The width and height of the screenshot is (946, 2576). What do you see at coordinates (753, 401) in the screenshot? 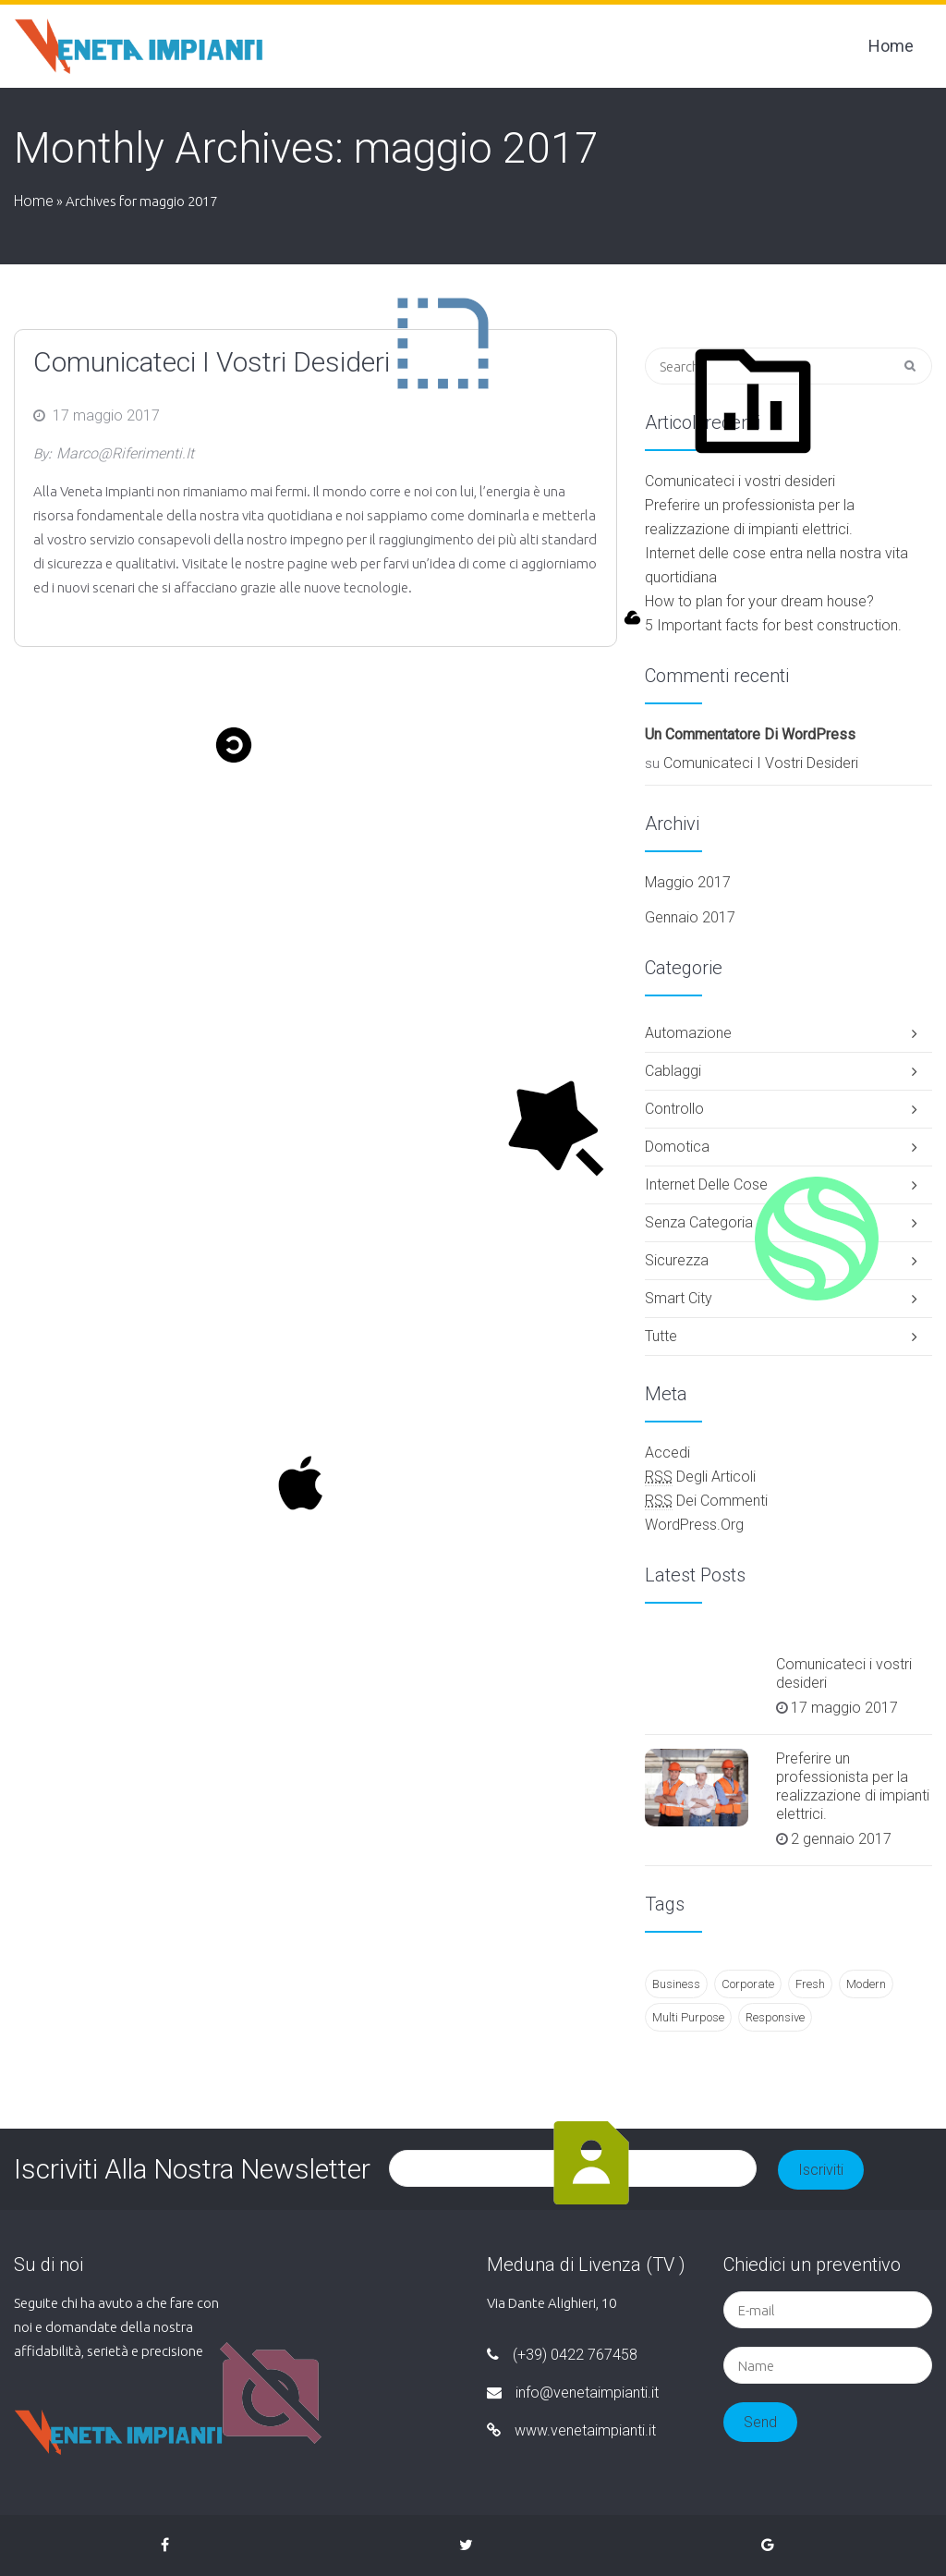
I see `open analytics or reports folder` at bounding box center [753, 401].